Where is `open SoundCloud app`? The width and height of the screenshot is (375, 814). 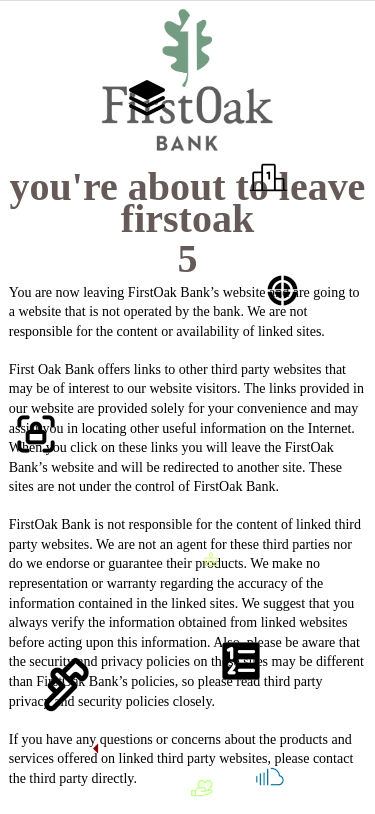 open SoundCloud app is located at coordinates (269, 777).